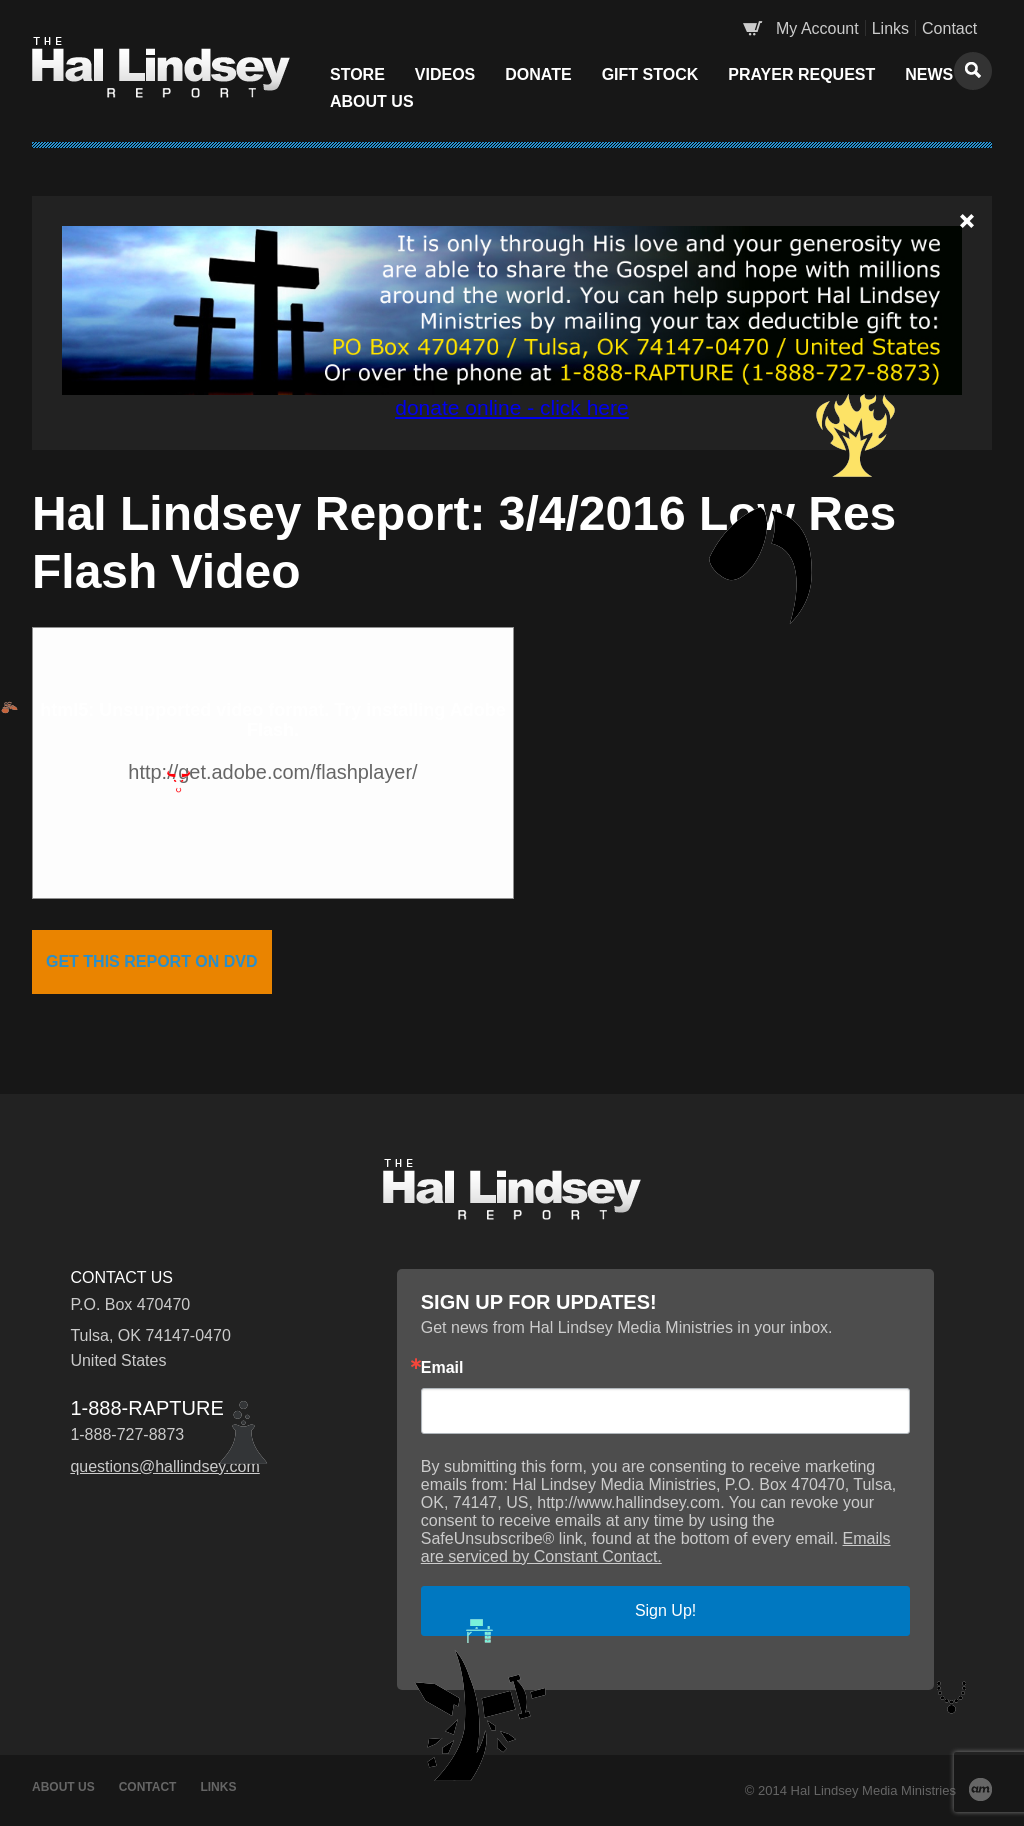 This screenshot has height=1826, width=1024. I want to click on indicates acid or corrosive substance in gameplay, so click(243, 1432).